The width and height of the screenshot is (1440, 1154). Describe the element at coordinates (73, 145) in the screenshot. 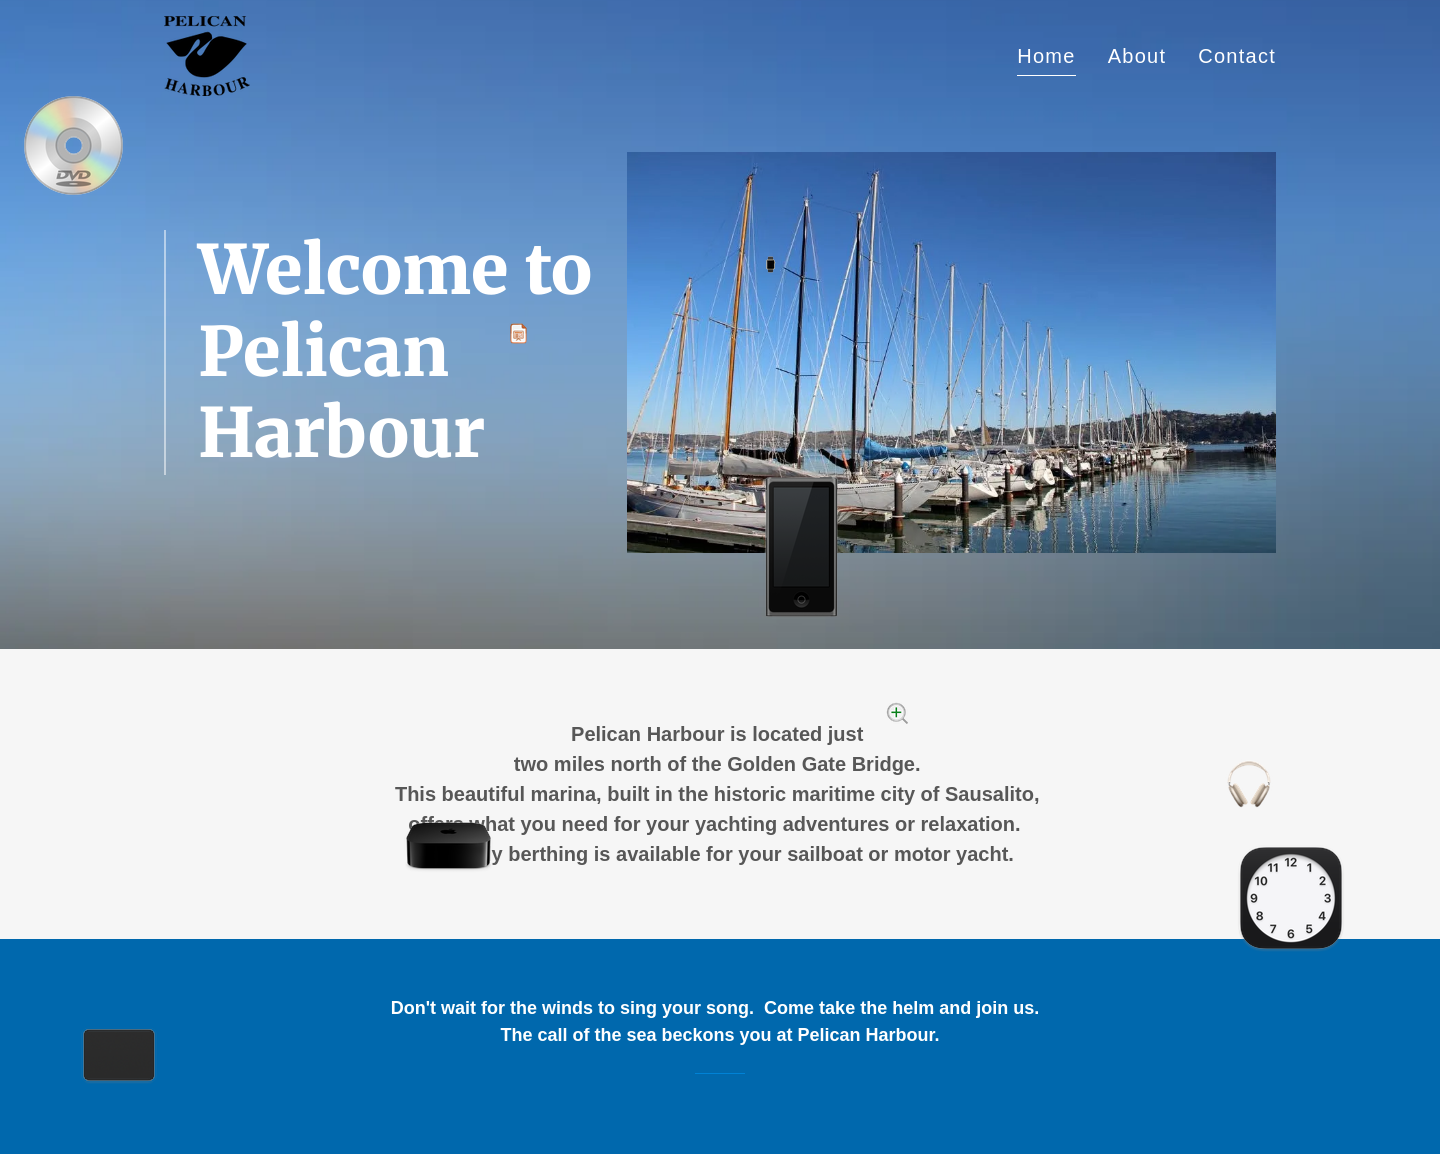

I see `indicates a DVD disc or optical media` at that location.